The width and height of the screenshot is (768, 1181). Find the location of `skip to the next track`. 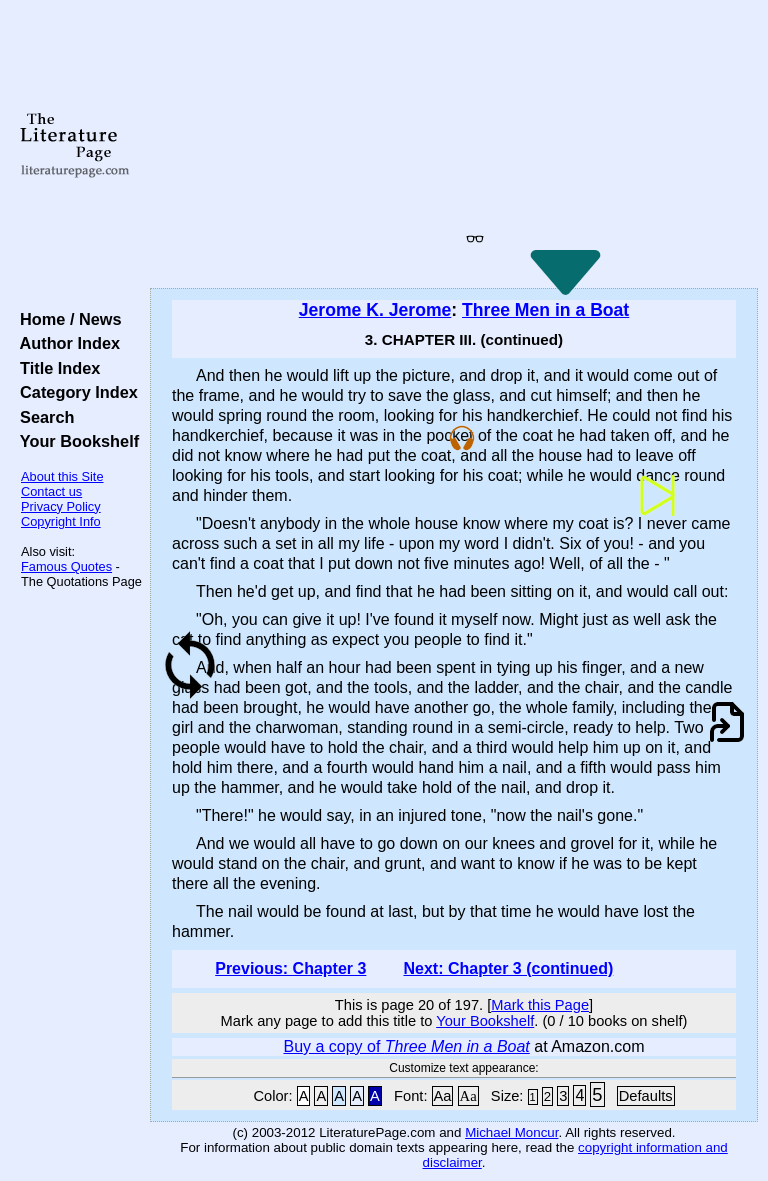

skip to the next track is located at coordinates (657, 495).